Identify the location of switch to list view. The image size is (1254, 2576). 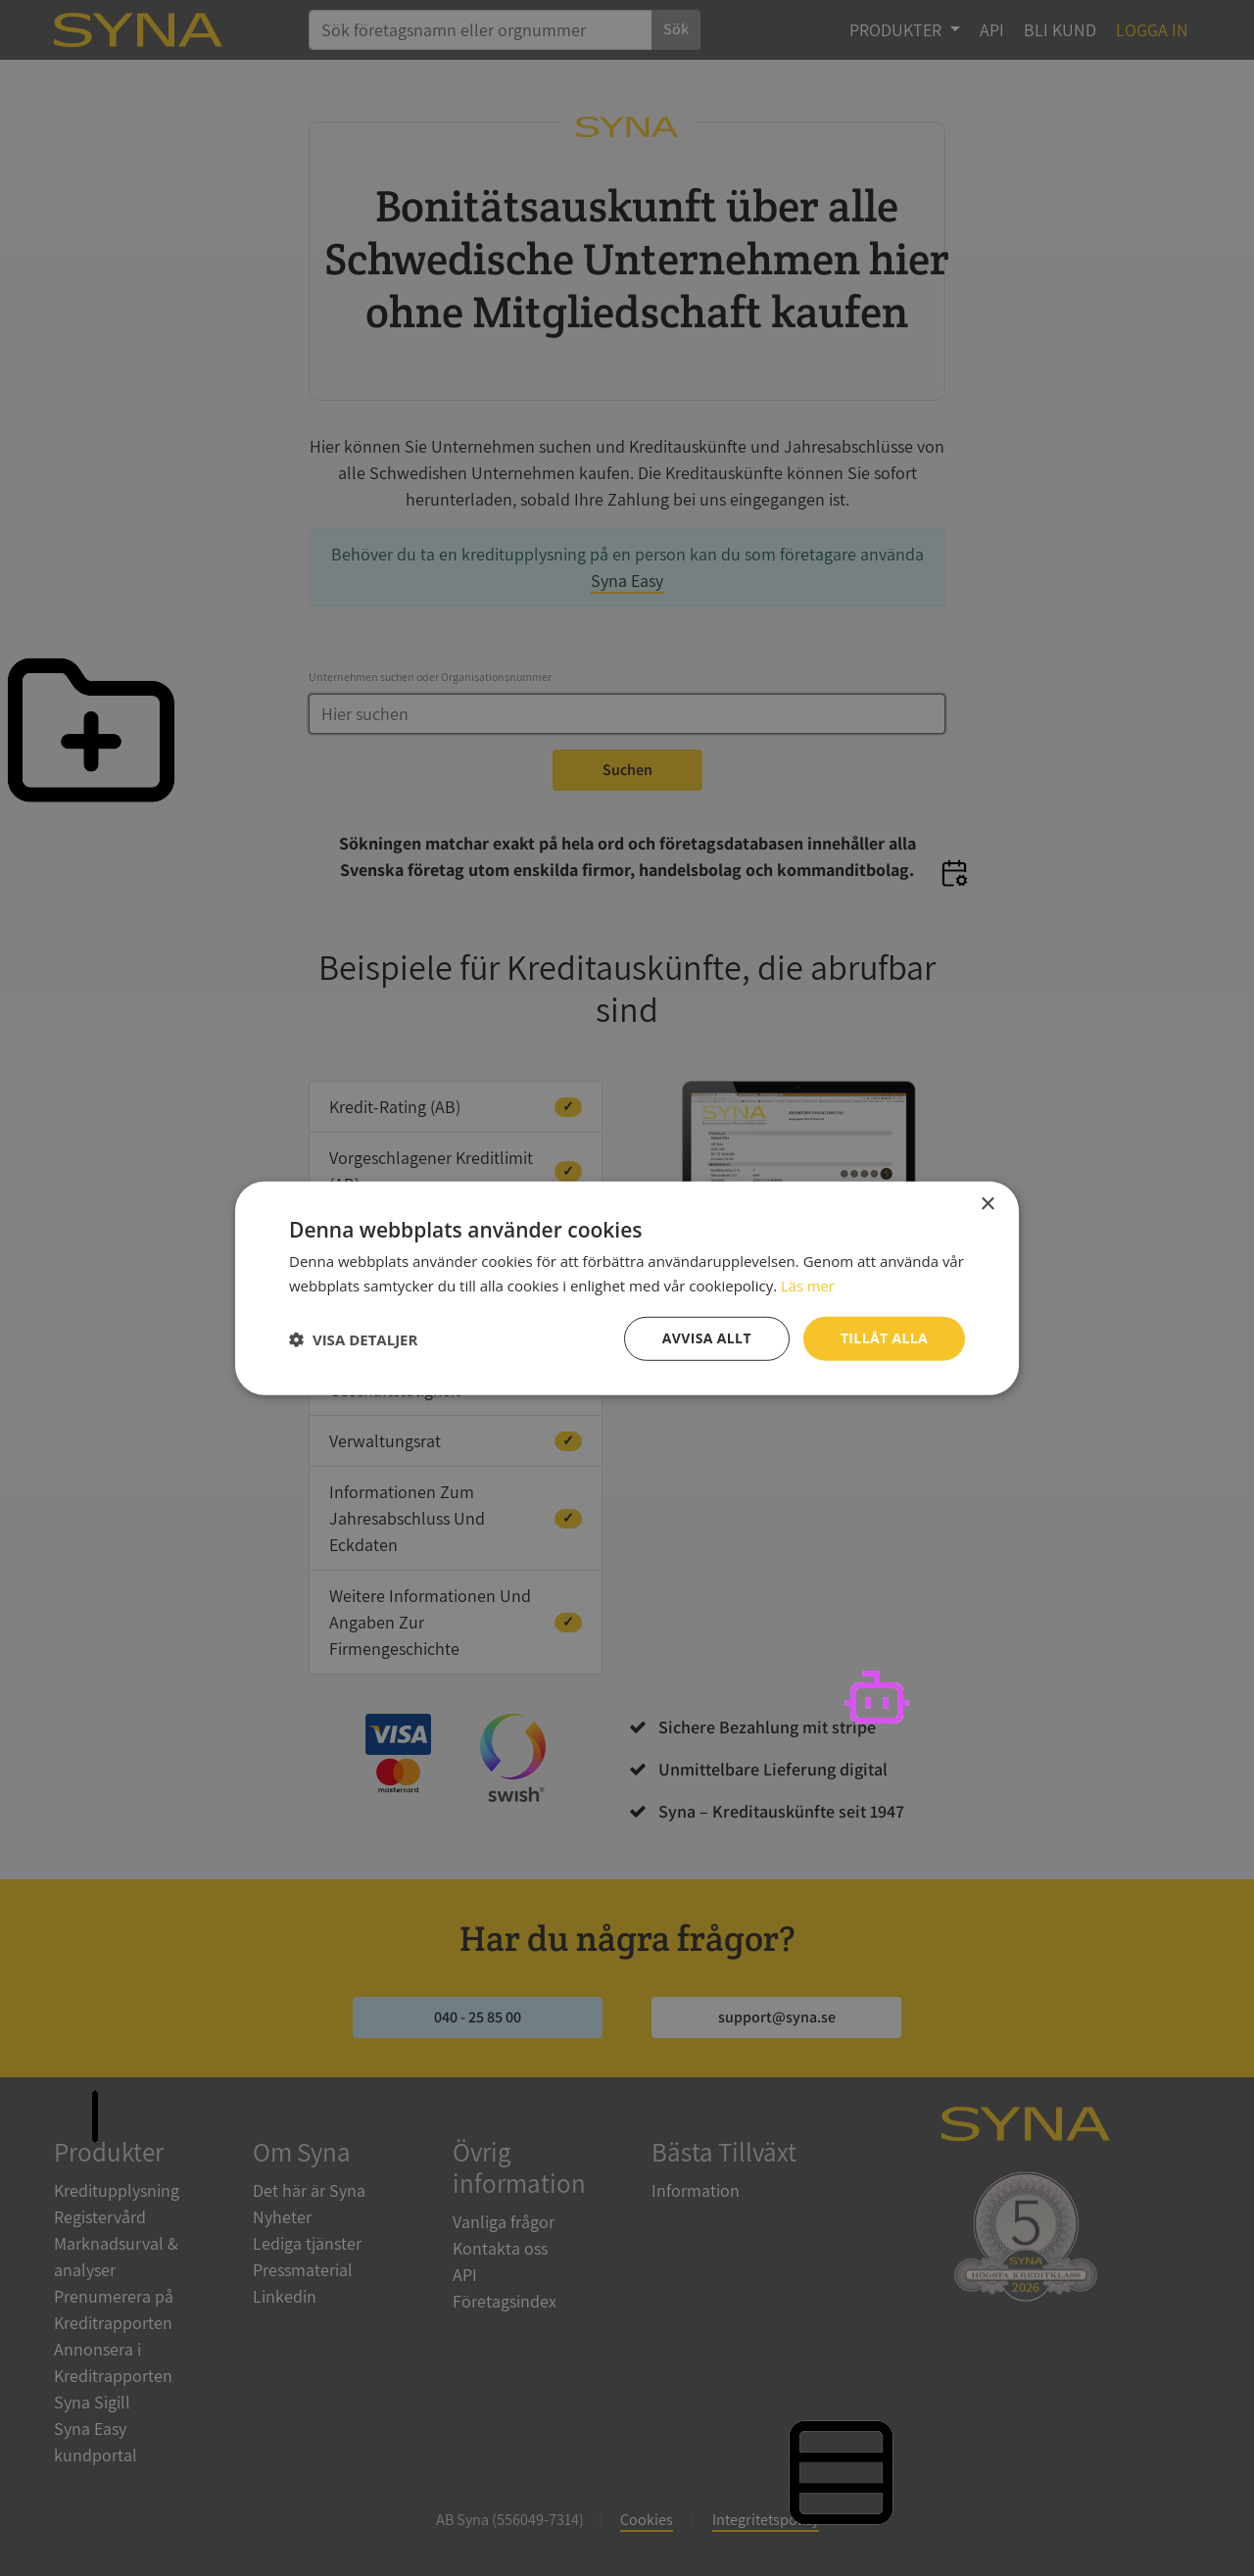
(841, 2472).